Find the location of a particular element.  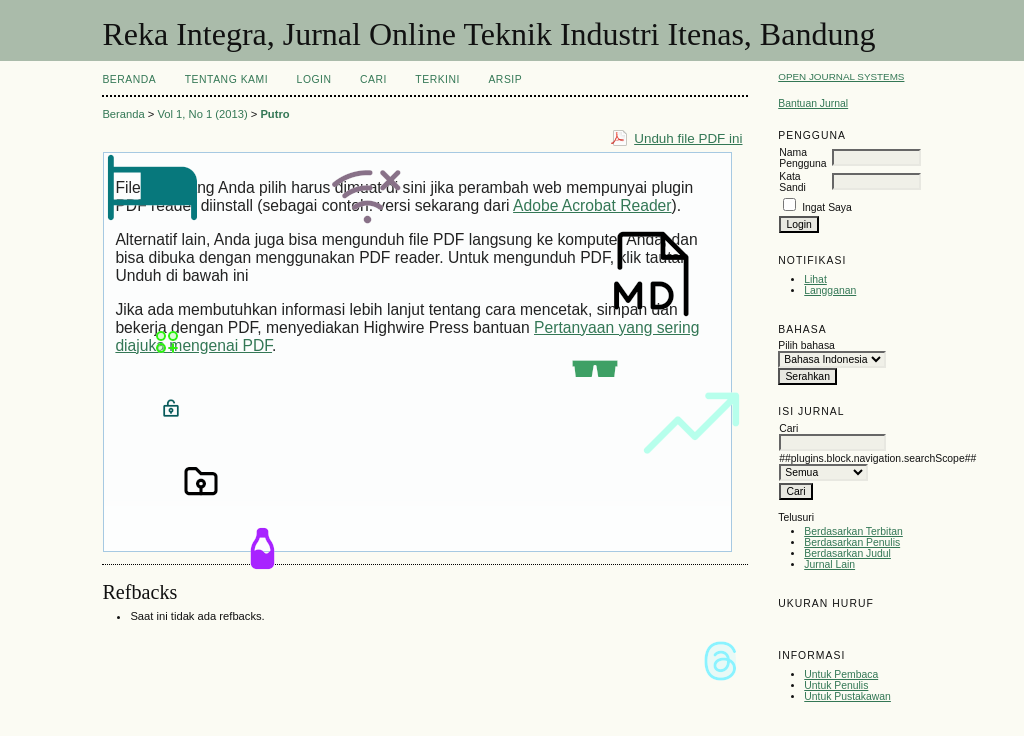

enable reading or accessibility mode is located at coordinates (595, 368).